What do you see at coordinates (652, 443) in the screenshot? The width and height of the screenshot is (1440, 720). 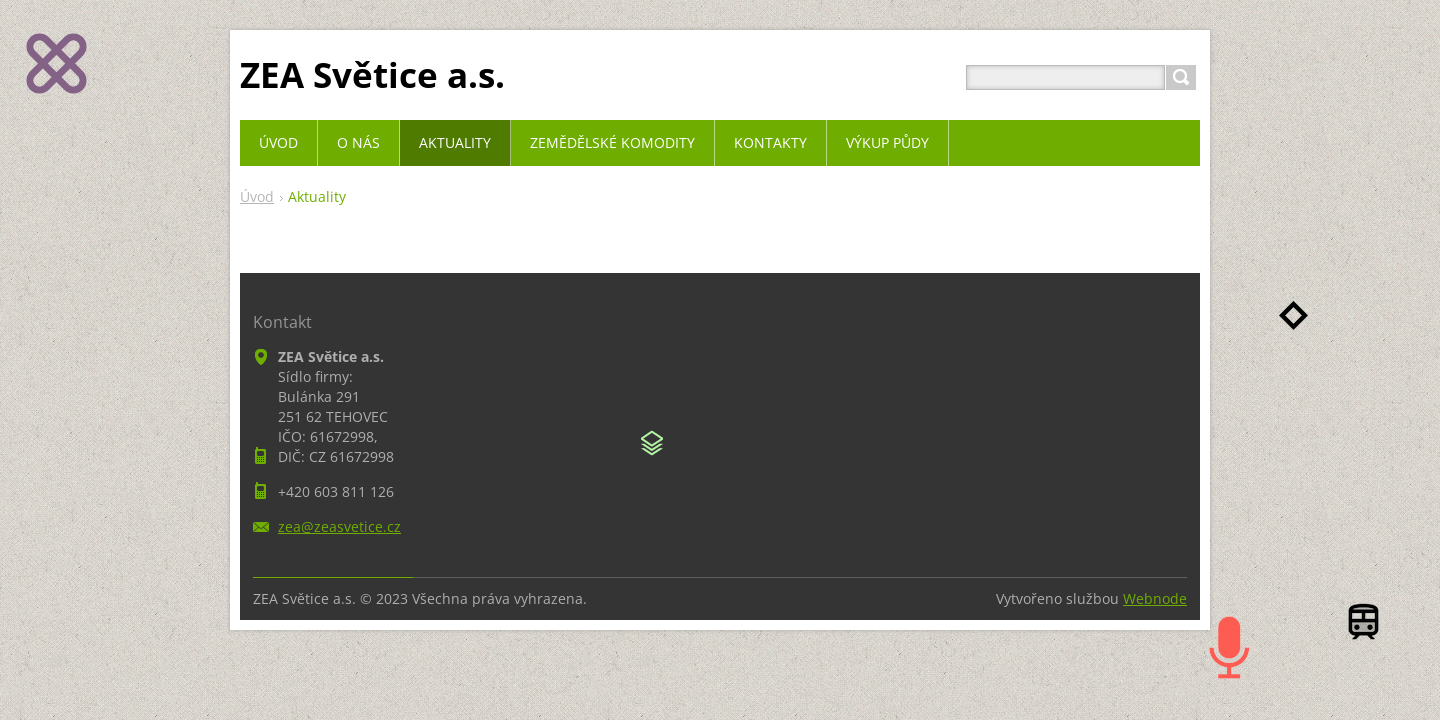 I see `toggle layer visibility in editor` at bounding box center [652, 443].